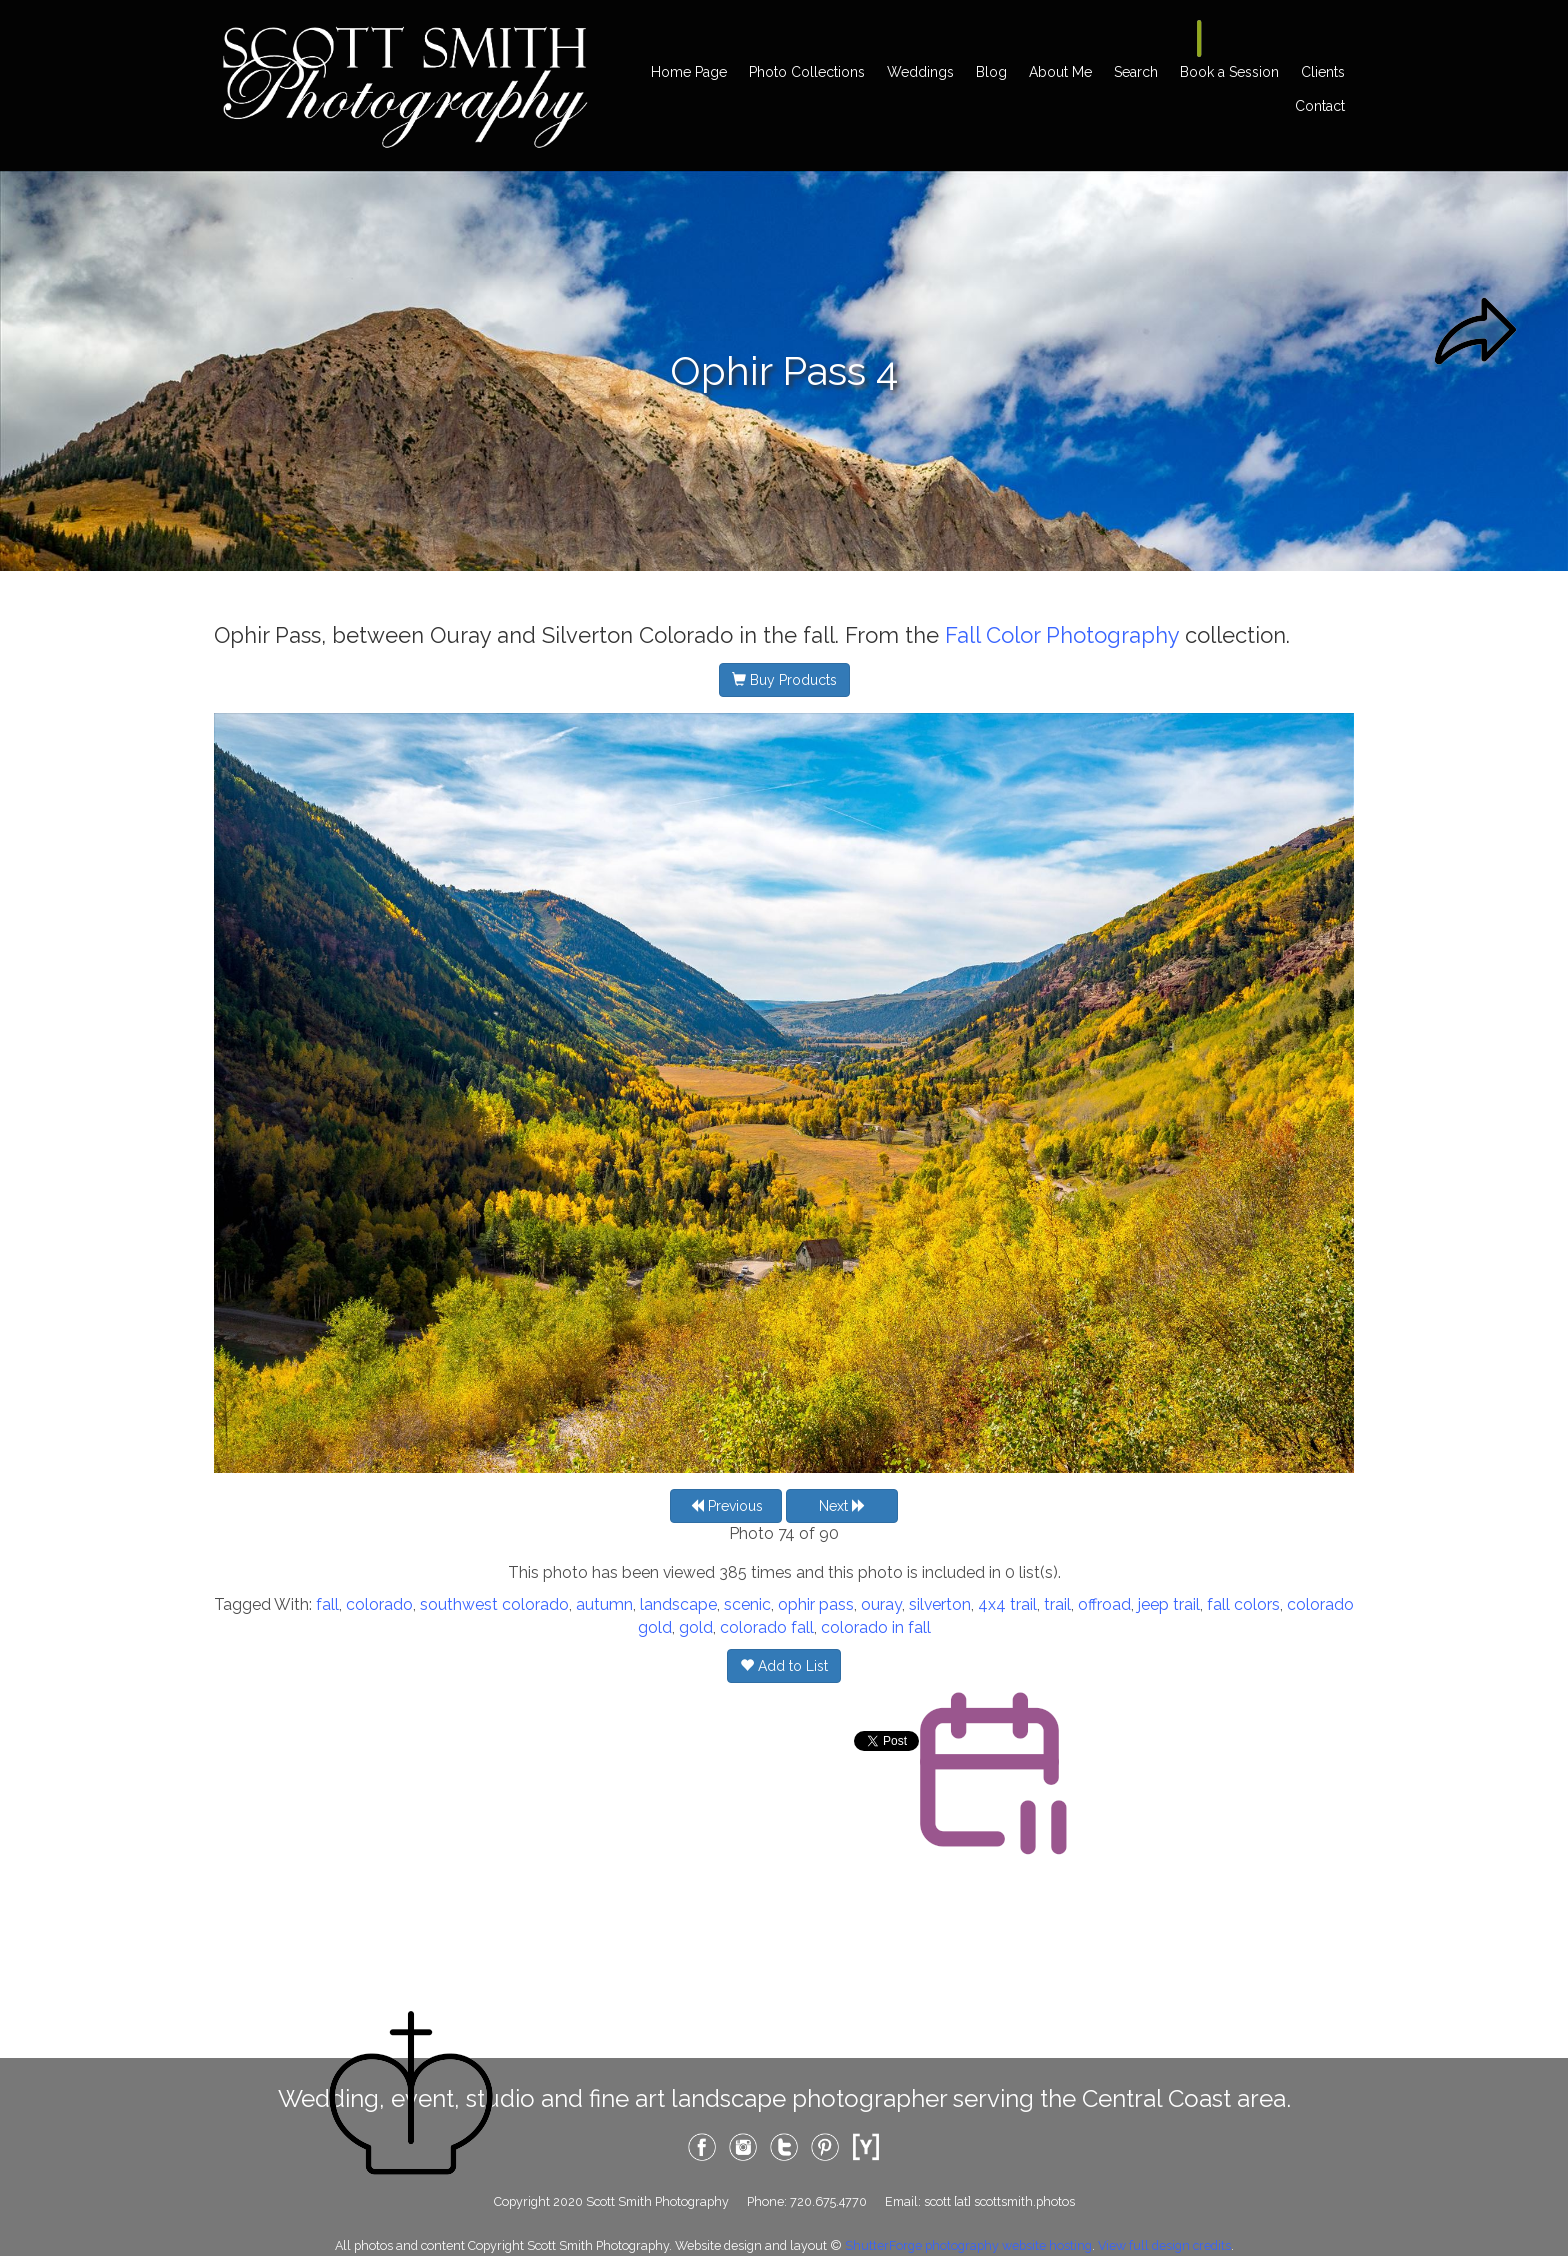 Image resolution: width=1568 pixels, height=2256 pixels. I want to click on pause a scheduled event, so click(989, 1769).